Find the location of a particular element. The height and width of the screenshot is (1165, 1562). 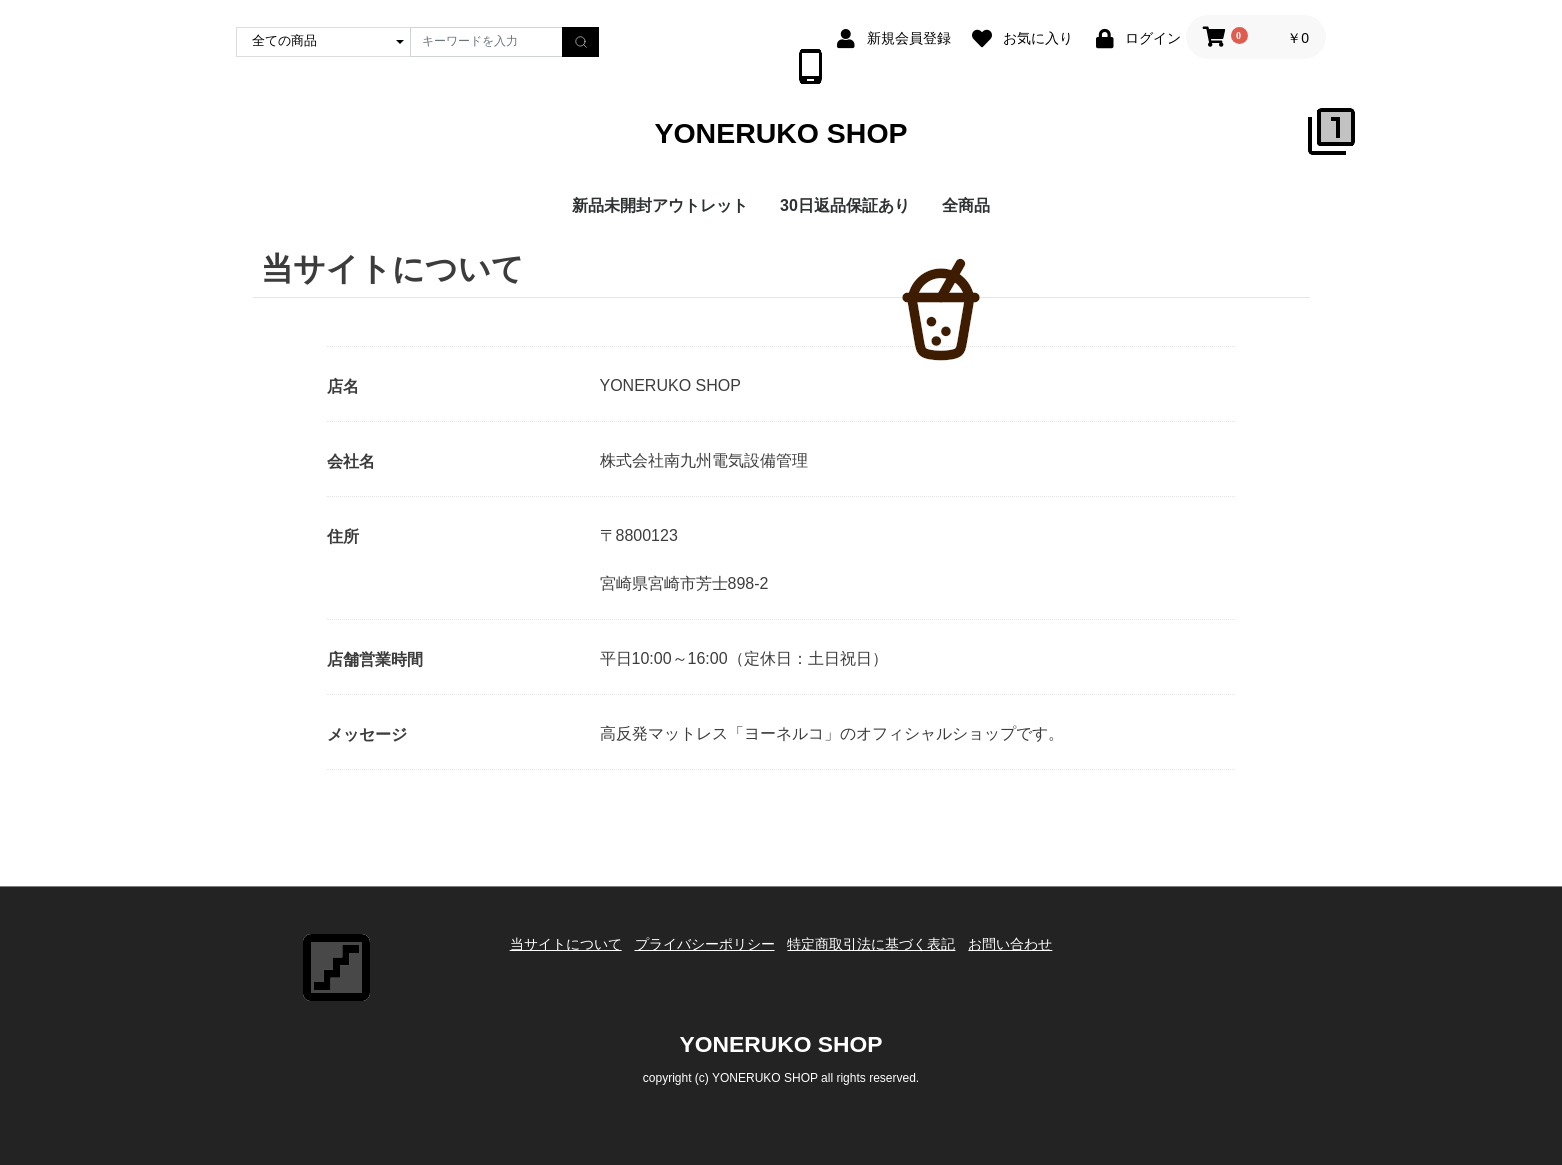

indicates first item in a numbered sequence is located at coordinates (1331, 131).